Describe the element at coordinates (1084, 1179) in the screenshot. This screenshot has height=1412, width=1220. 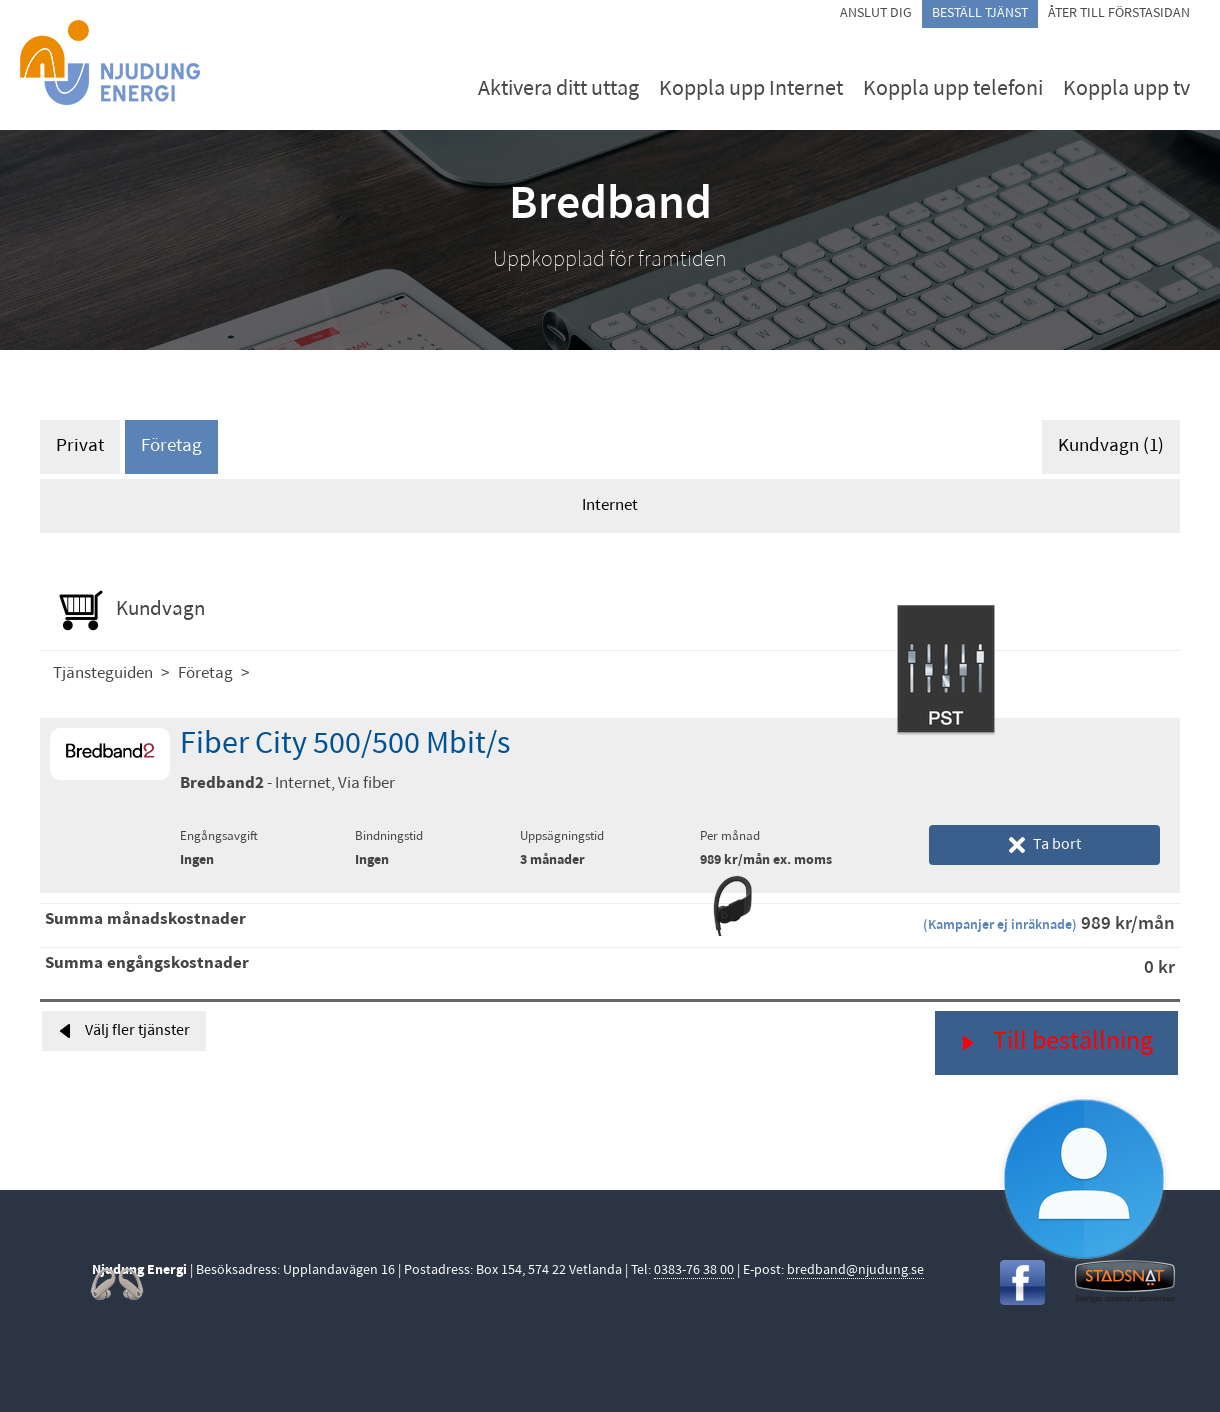
I see `view user profile information` at that location.